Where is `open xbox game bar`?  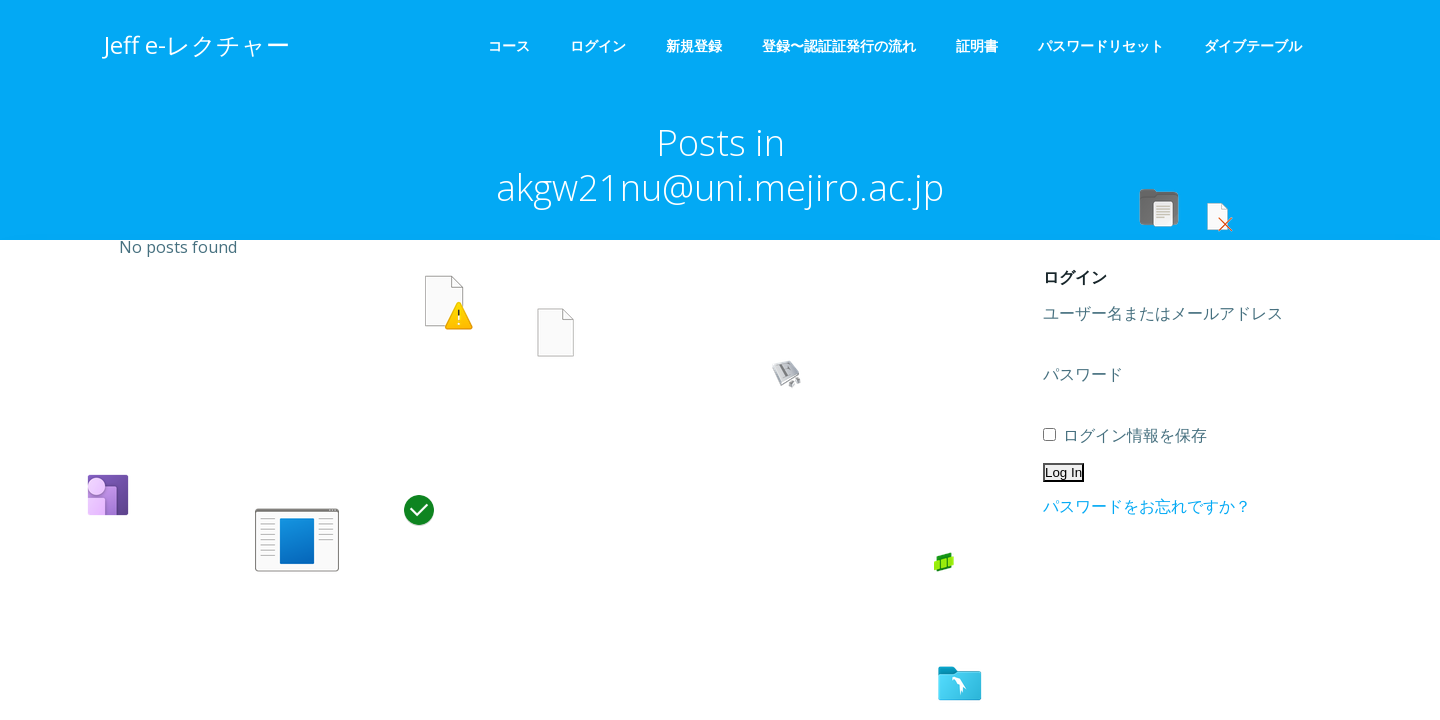
open xbox game bar is located at coordinates (944, 562).